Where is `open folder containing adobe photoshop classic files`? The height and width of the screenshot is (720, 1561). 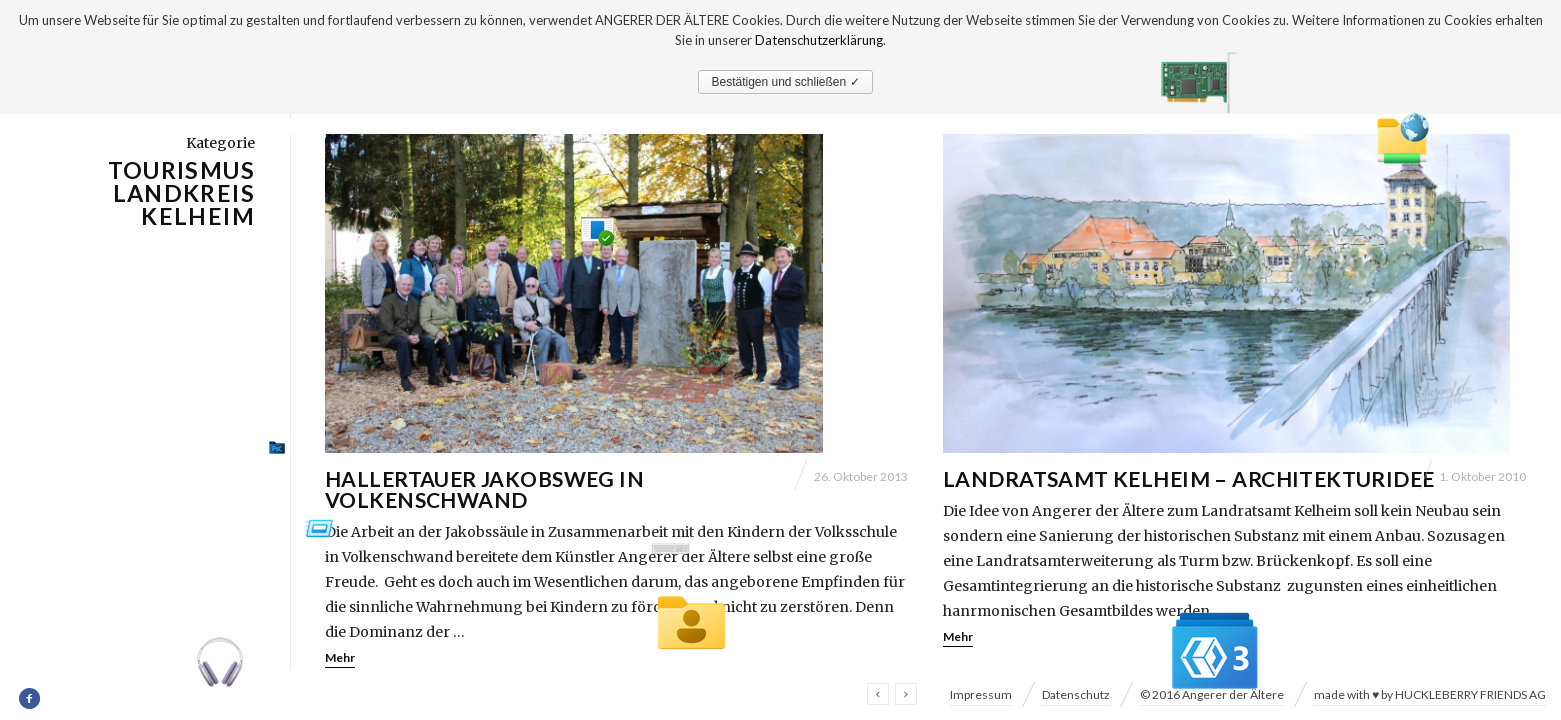 open folder containing adobe photoshop classic files is located at coordinates (277, 448).